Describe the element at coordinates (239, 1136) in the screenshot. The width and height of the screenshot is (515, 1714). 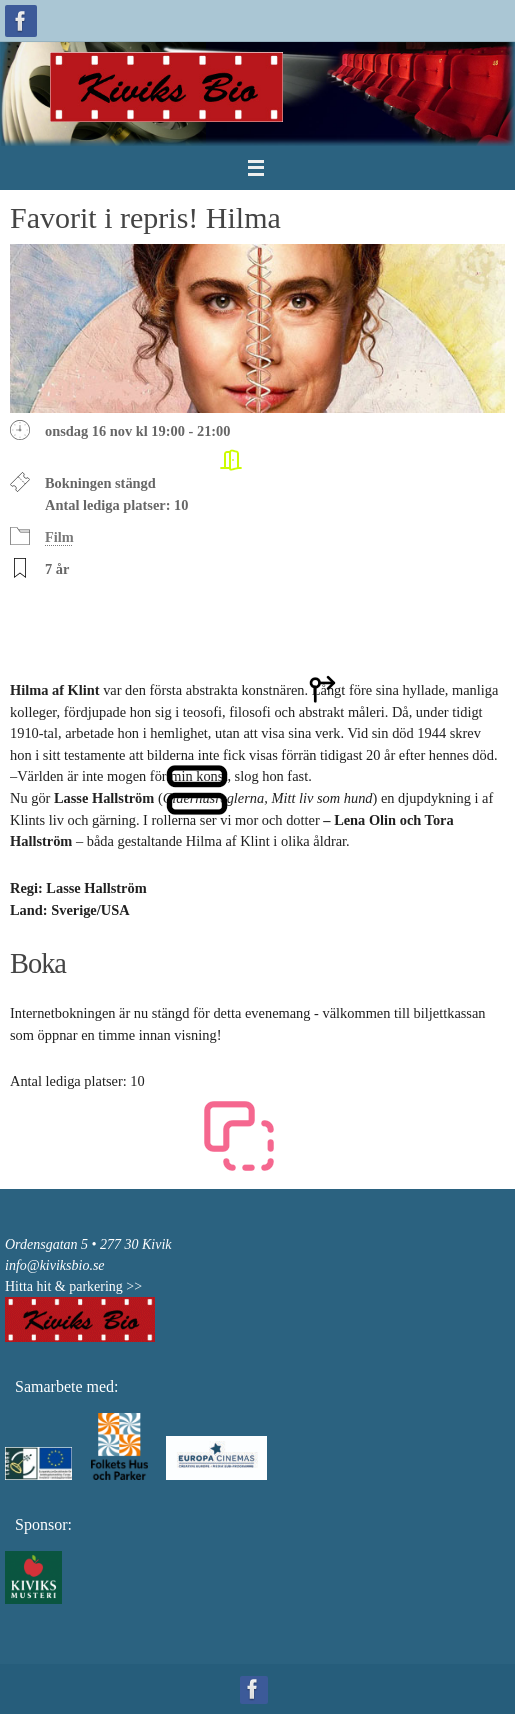
I see `subtract or remove a selected shape` at that location.